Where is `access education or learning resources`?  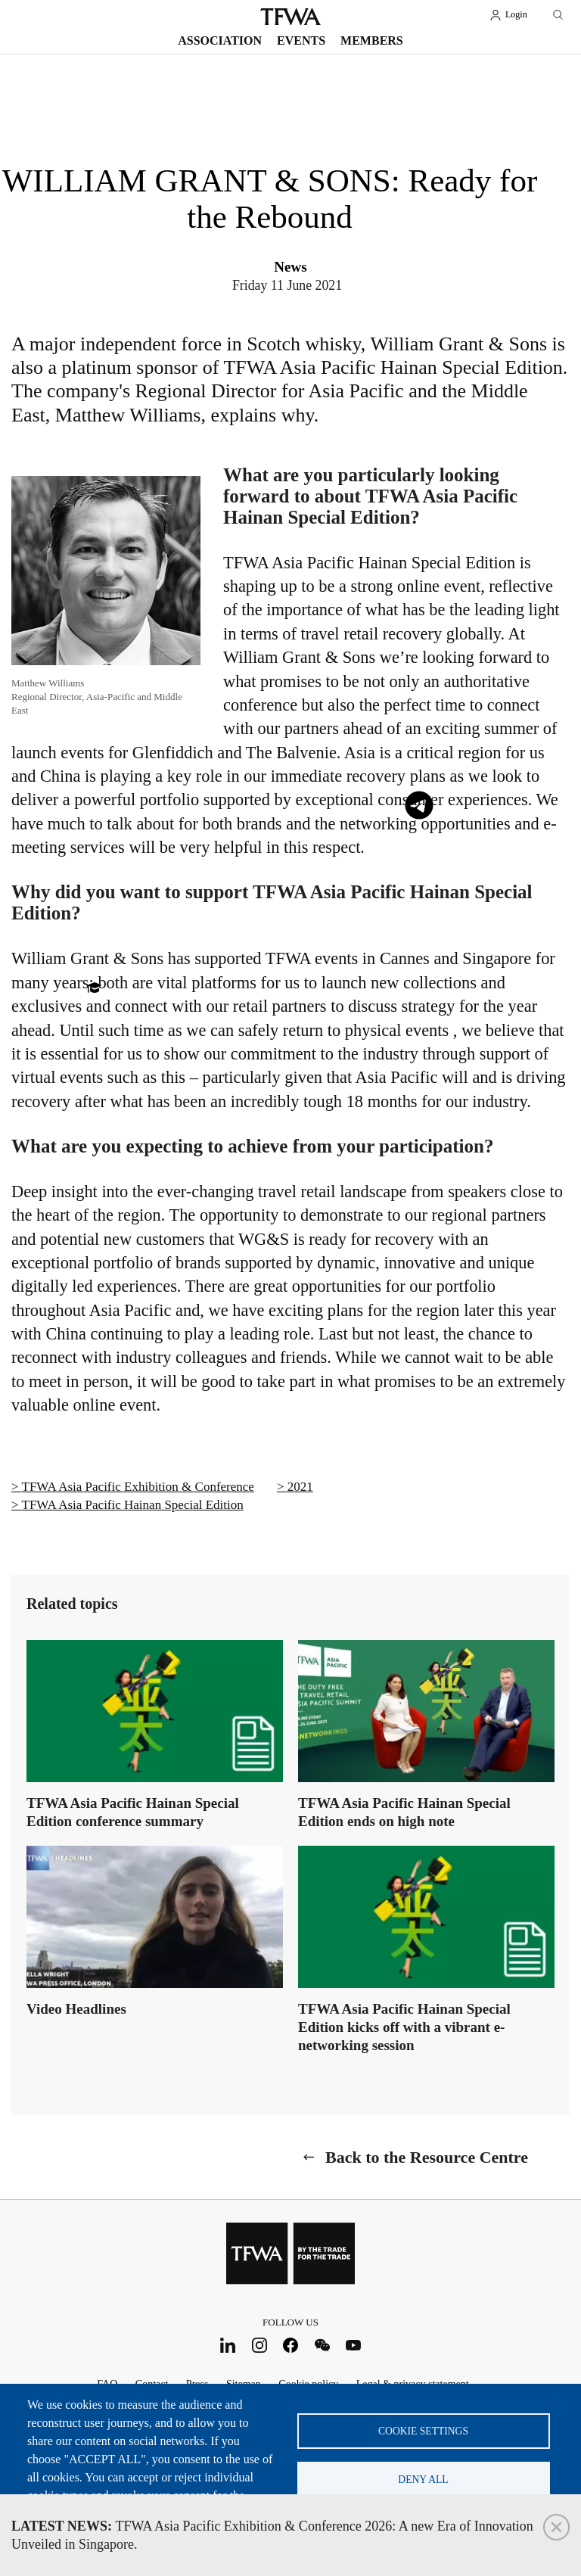 access education or learning resources is located at coordinates (95, 988).